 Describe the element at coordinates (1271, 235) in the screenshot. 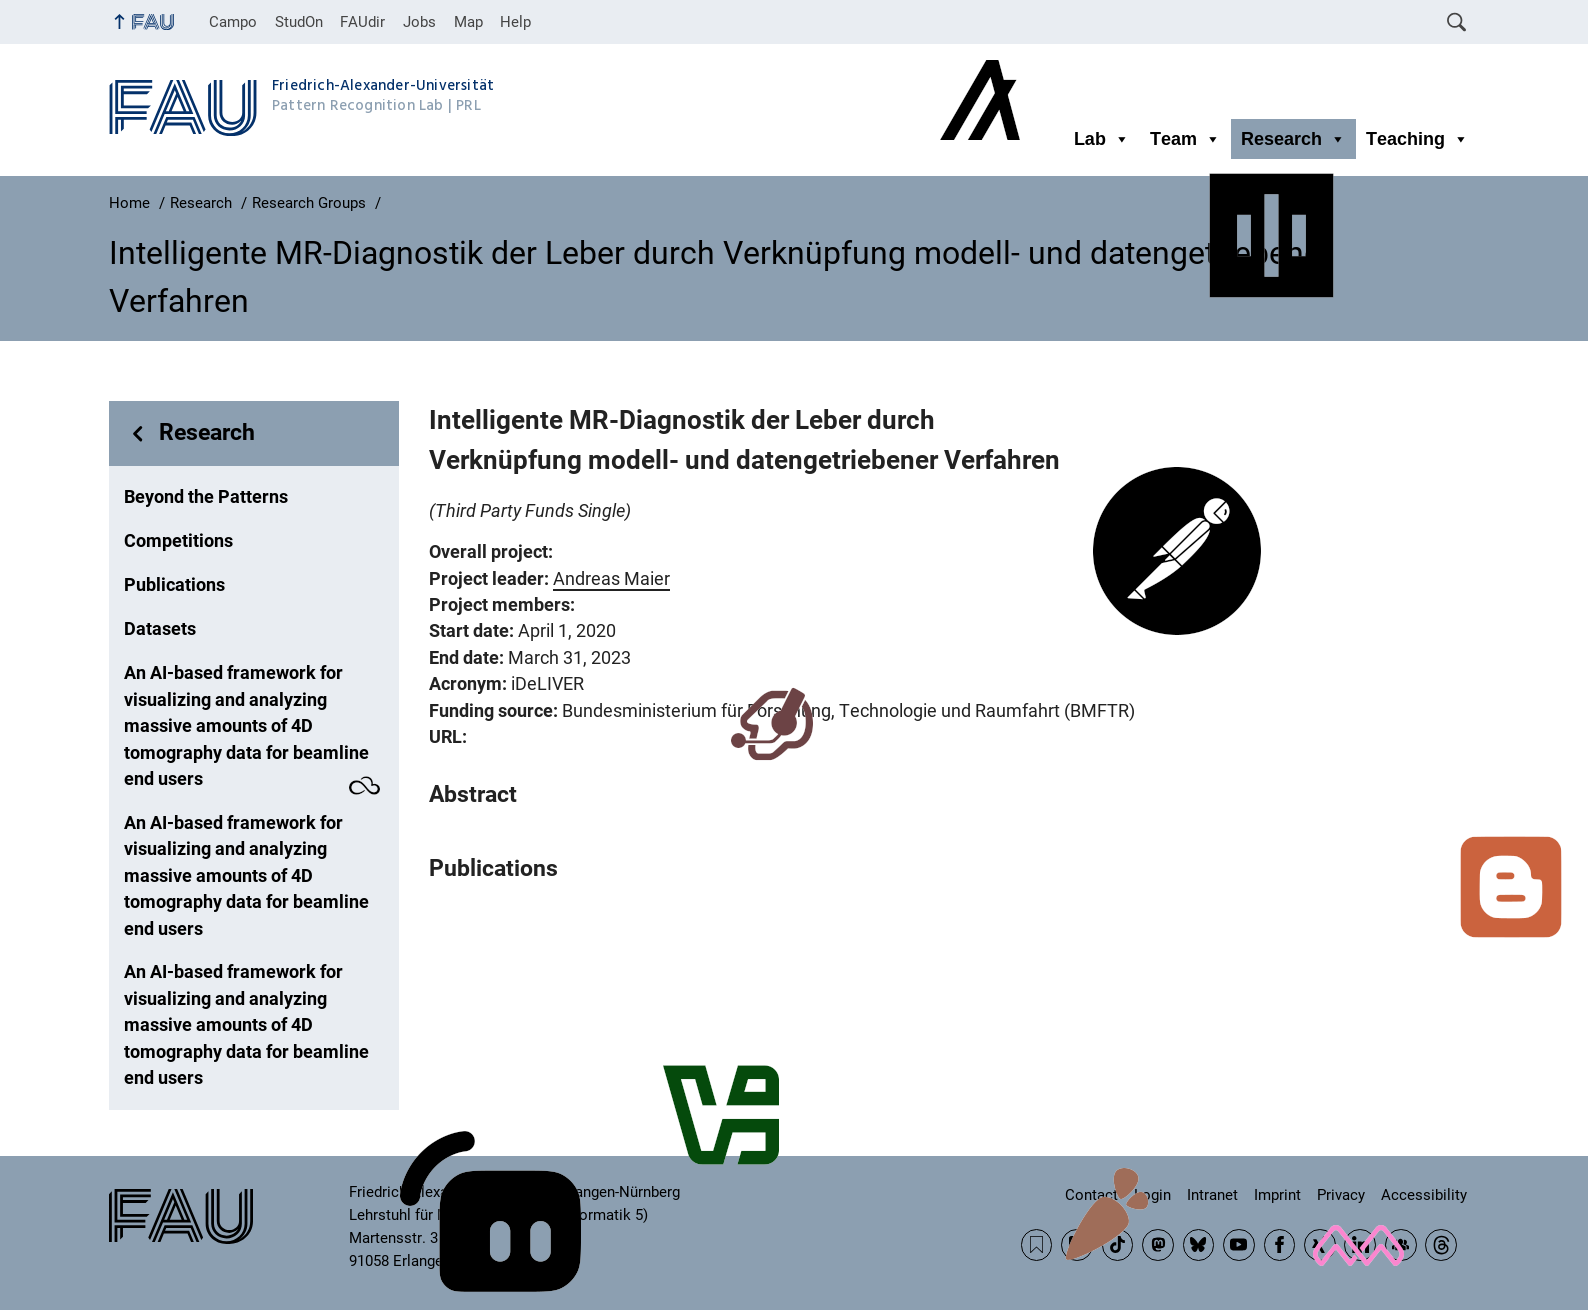

I see `activate voice recognition or speech input` at that location.